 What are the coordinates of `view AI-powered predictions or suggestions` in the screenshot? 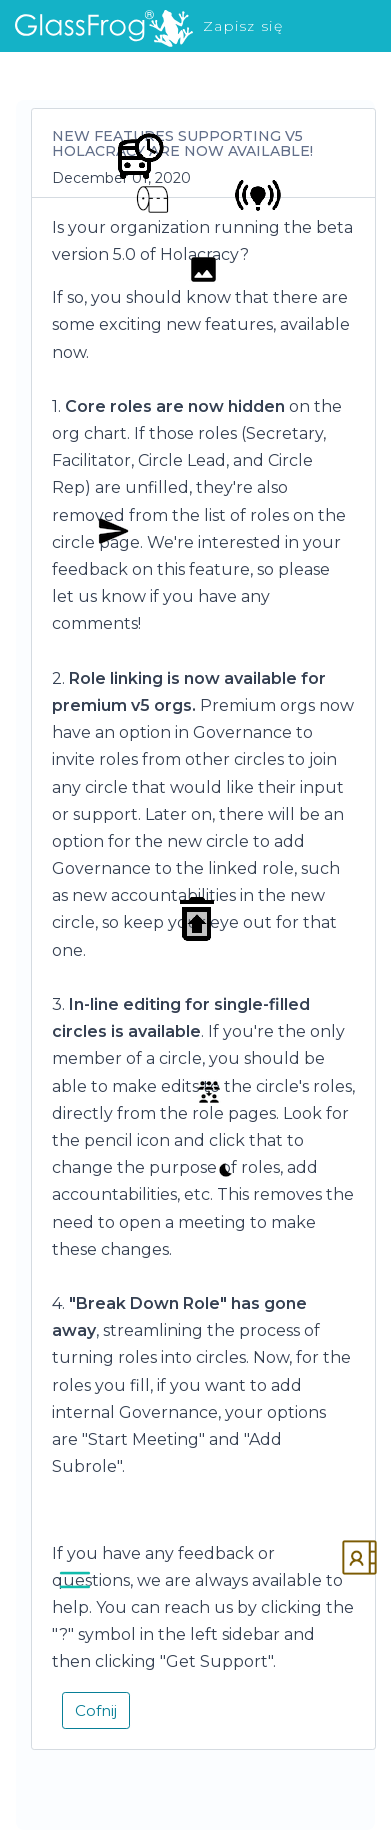 It's located at (258, 195).